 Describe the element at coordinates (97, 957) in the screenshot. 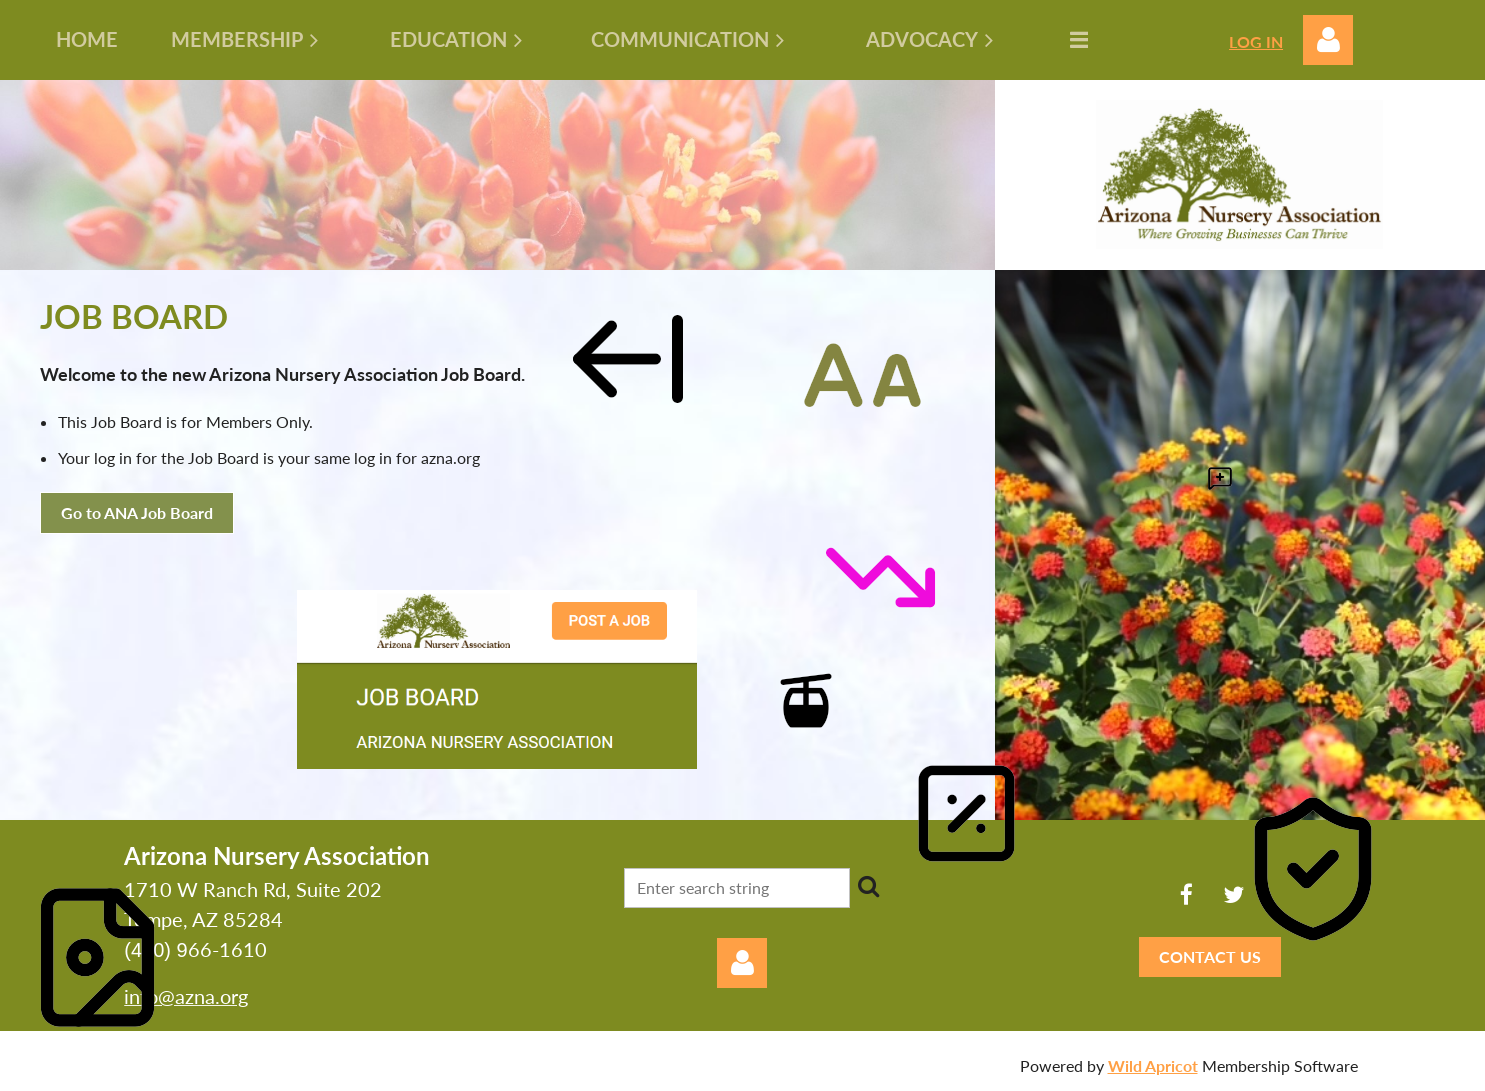

I see `view image file` at that location.